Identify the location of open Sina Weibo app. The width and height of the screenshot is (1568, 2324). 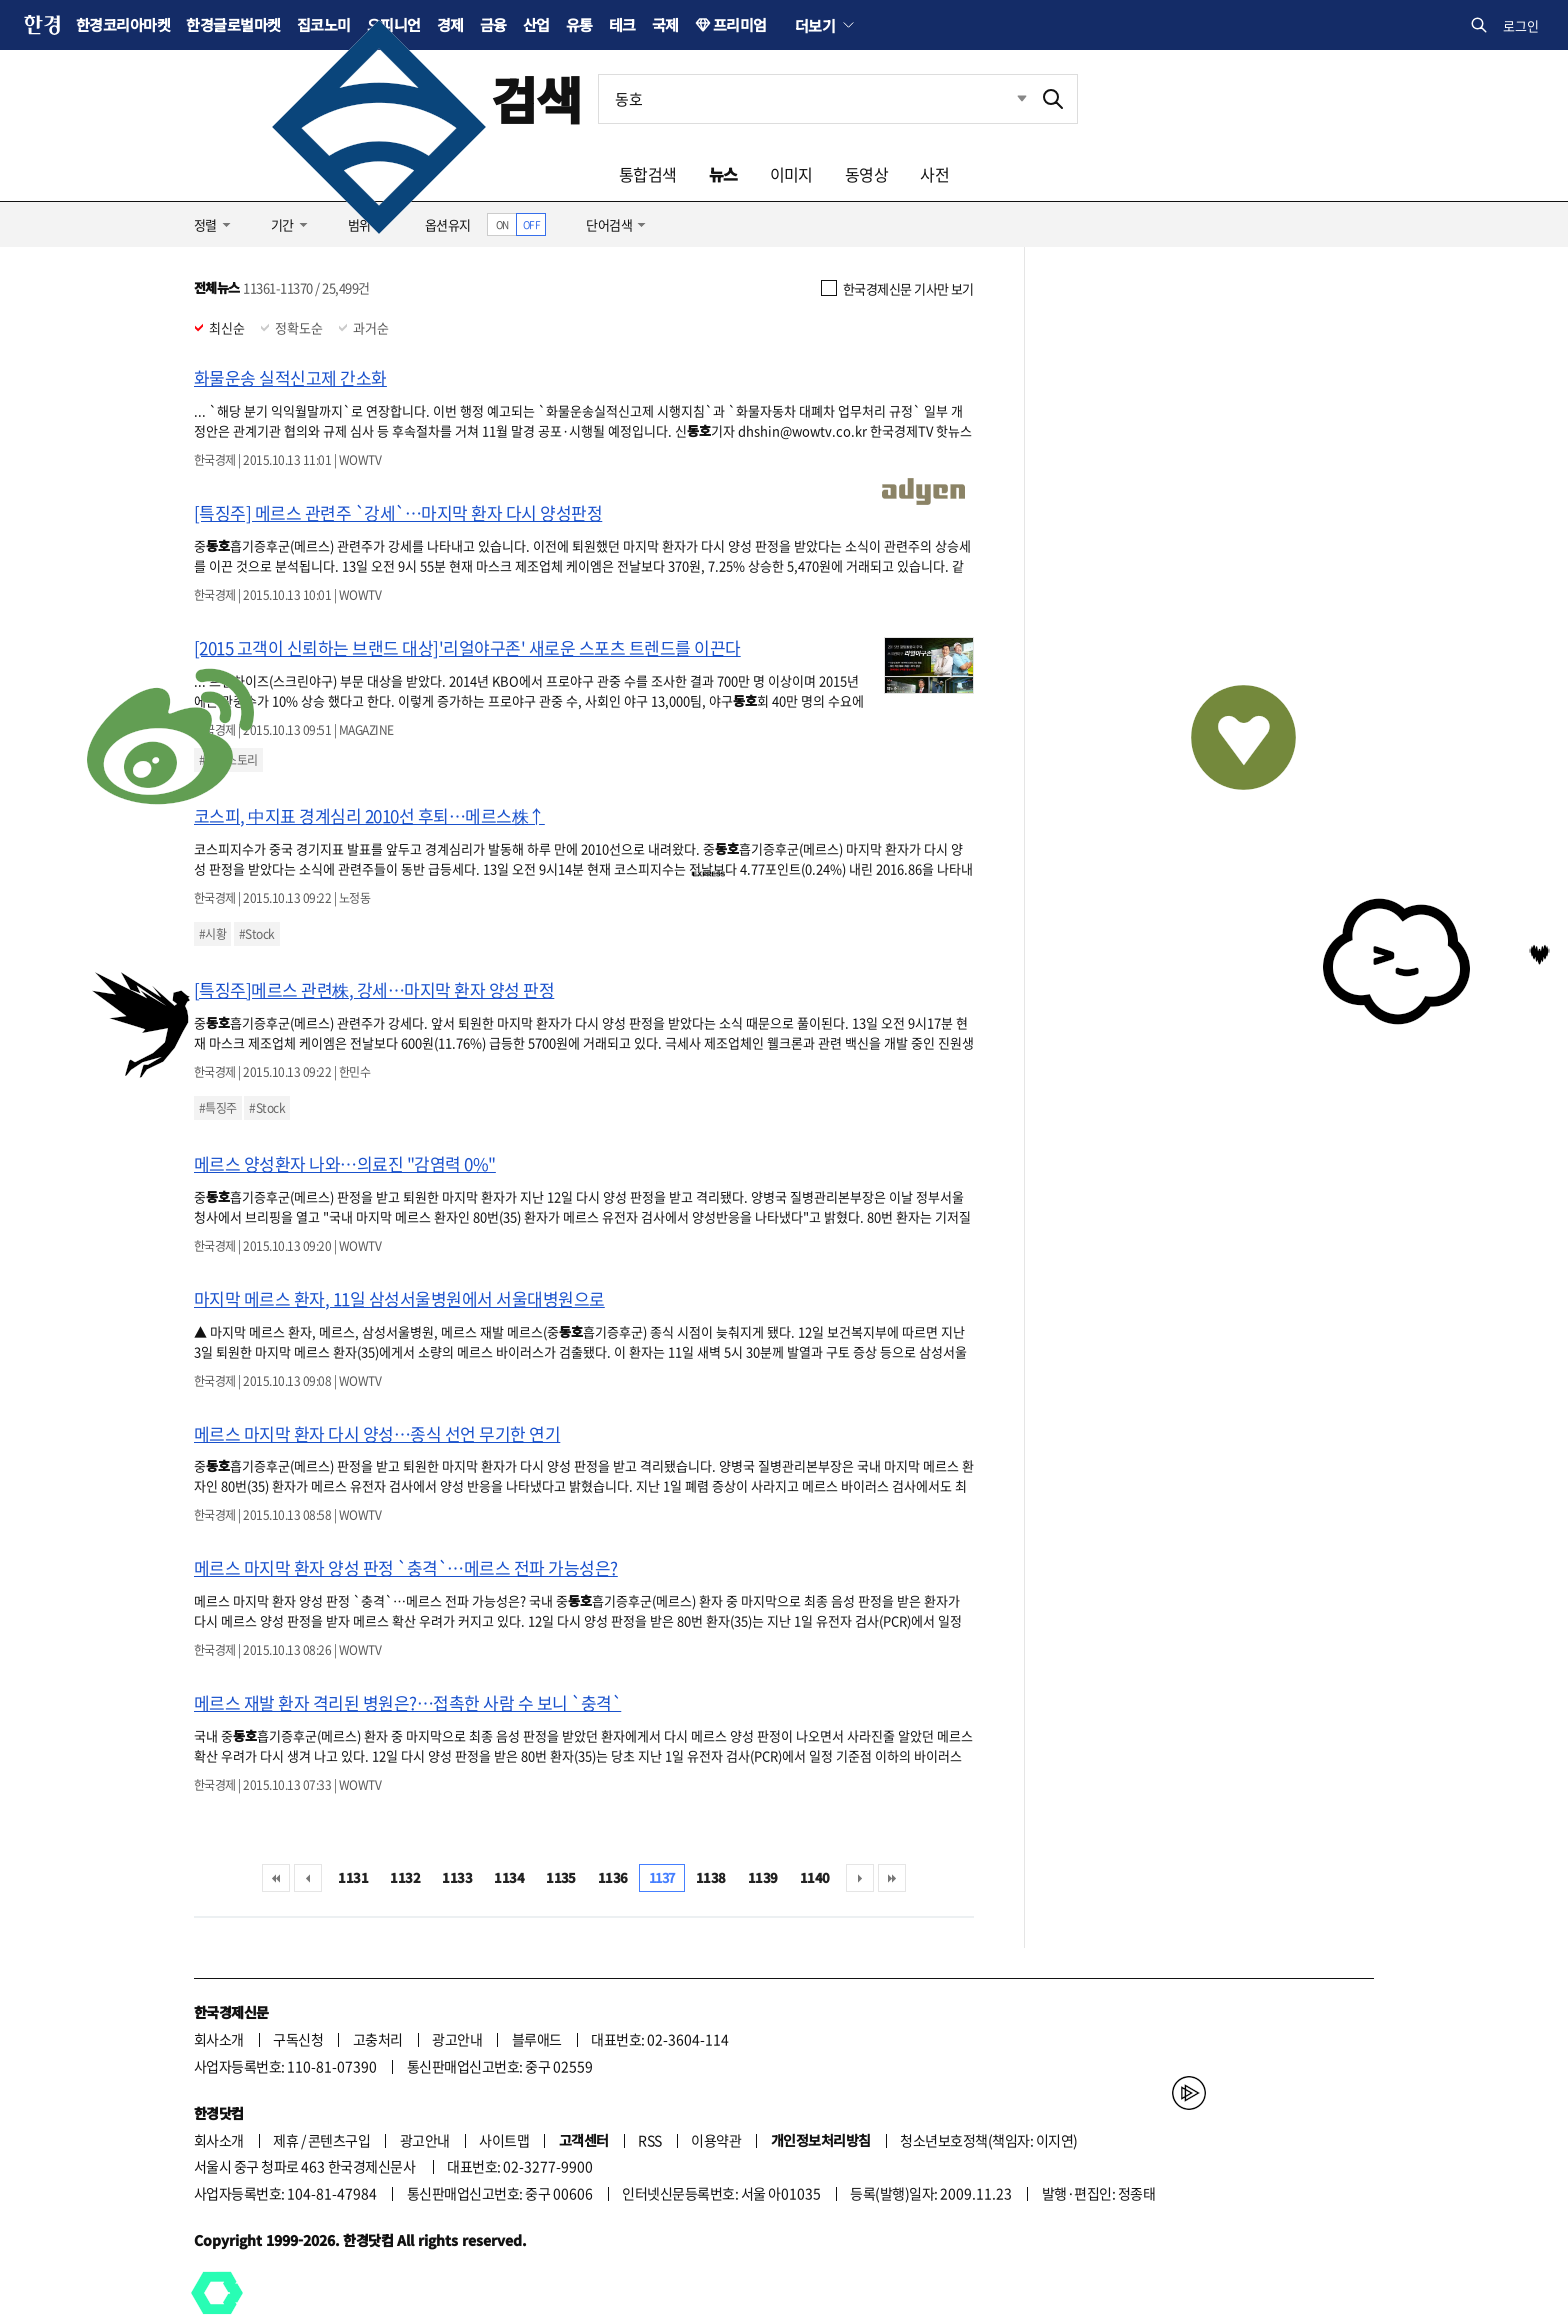
(170, 736).